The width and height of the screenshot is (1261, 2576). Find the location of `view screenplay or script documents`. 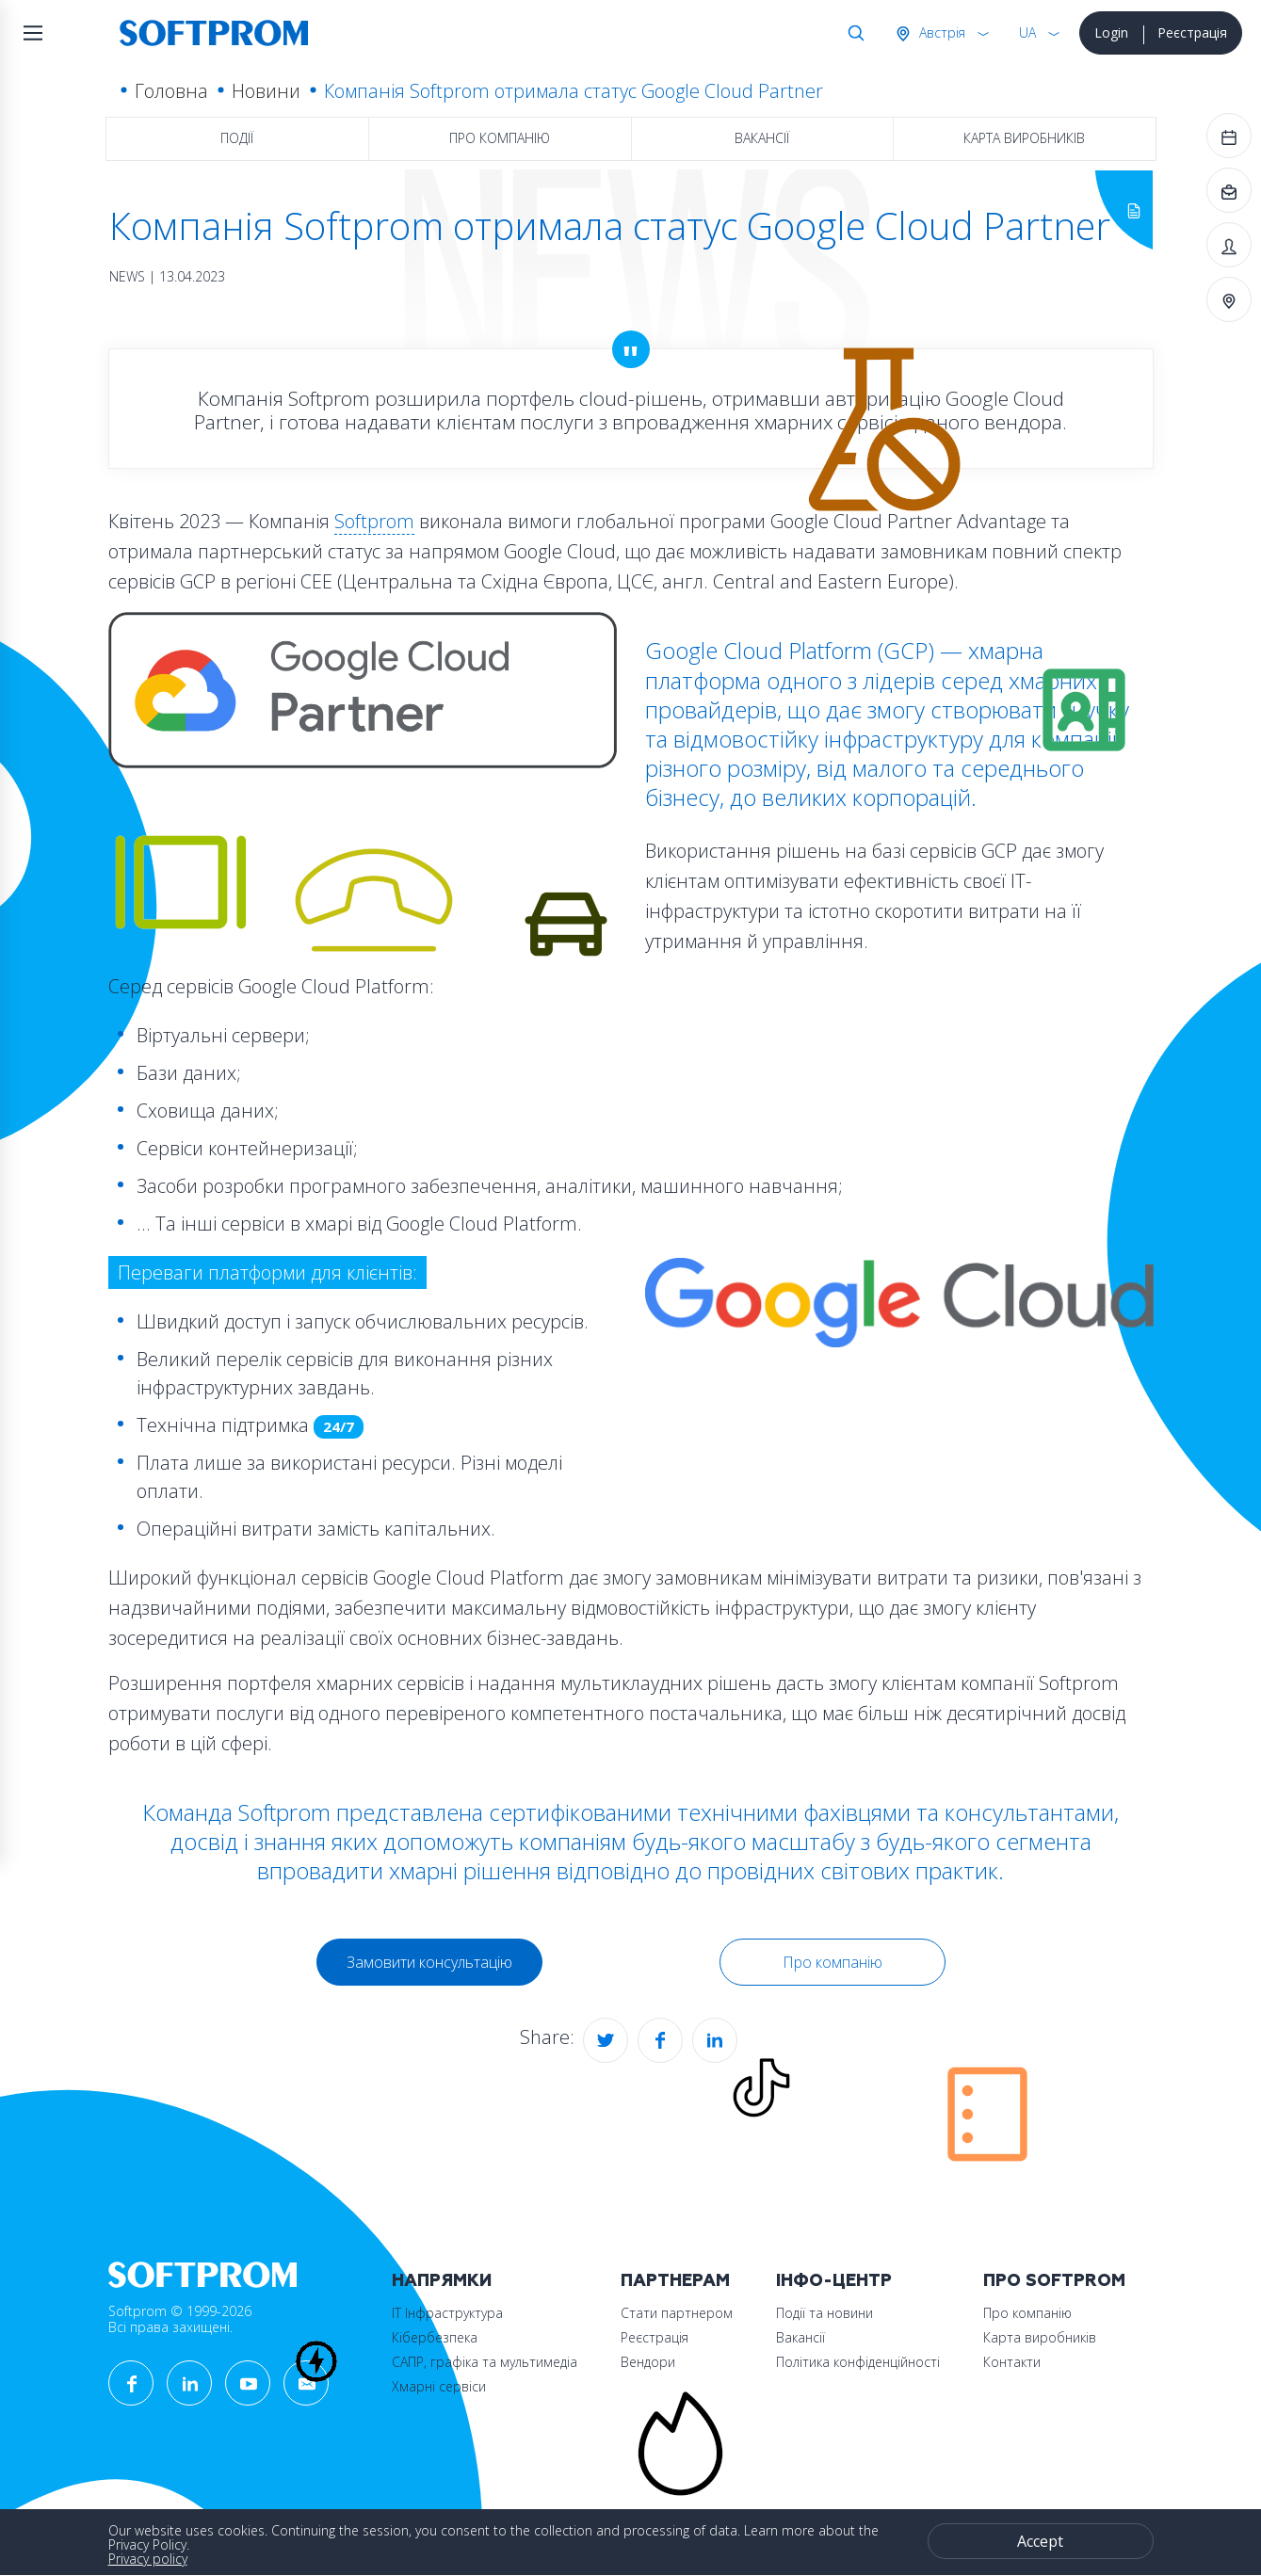

view screenplay or script documents is located at coordinates (987, 2114).